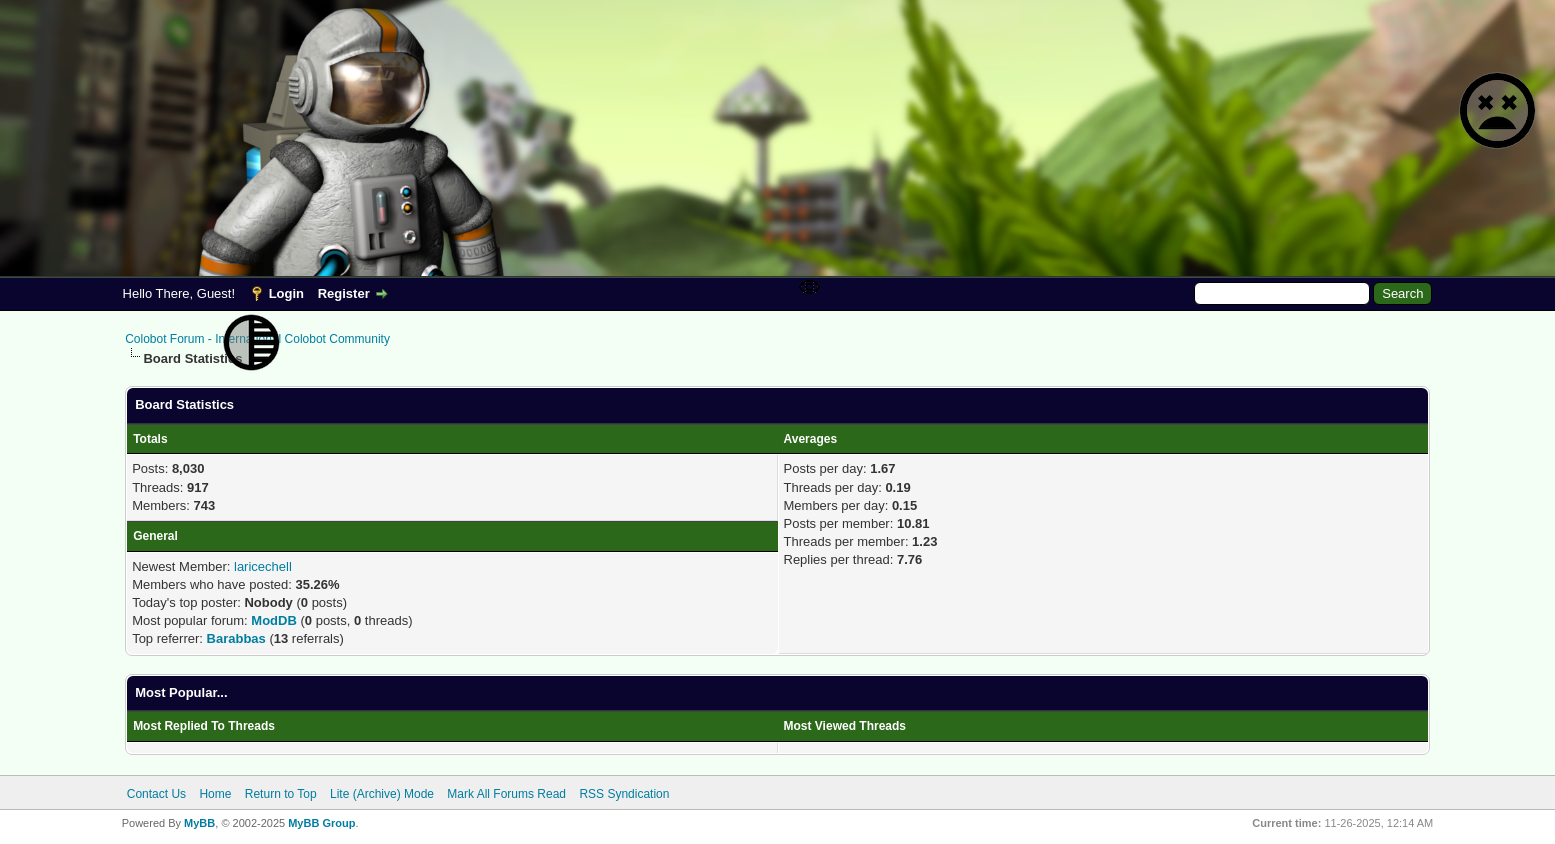 The image size is (1555, 844). What do you see at coordinates (1497, 110) in the screenshot?
I see `rate experience as very dissatisfied` at bounding box center [1497, 110].